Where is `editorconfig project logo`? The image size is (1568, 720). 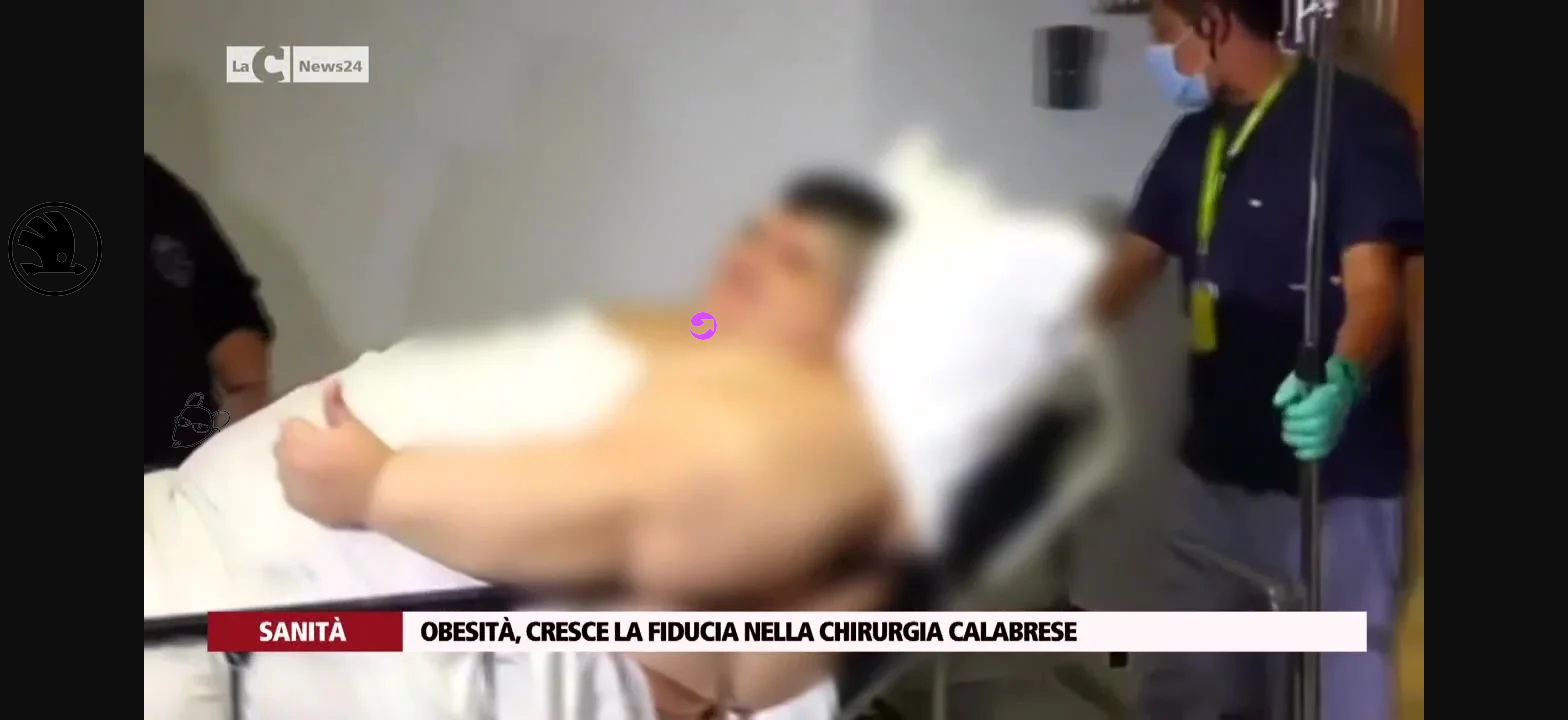
editorconfig project logo is located at coordinates (201, 420).